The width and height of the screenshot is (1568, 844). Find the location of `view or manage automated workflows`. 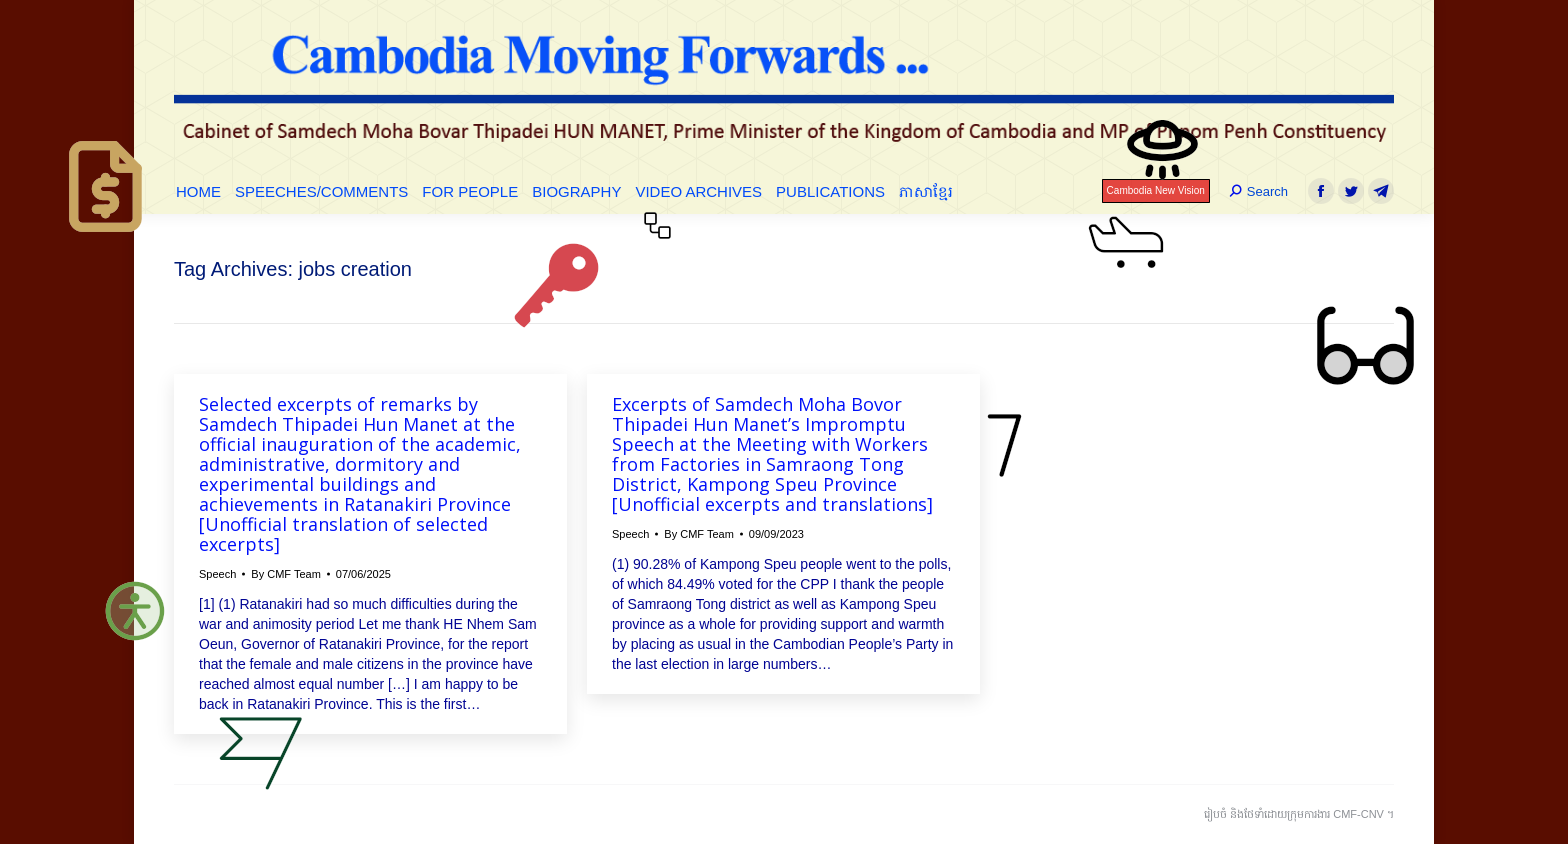

view or manage automated workflows is located at coordinates (657, 225).